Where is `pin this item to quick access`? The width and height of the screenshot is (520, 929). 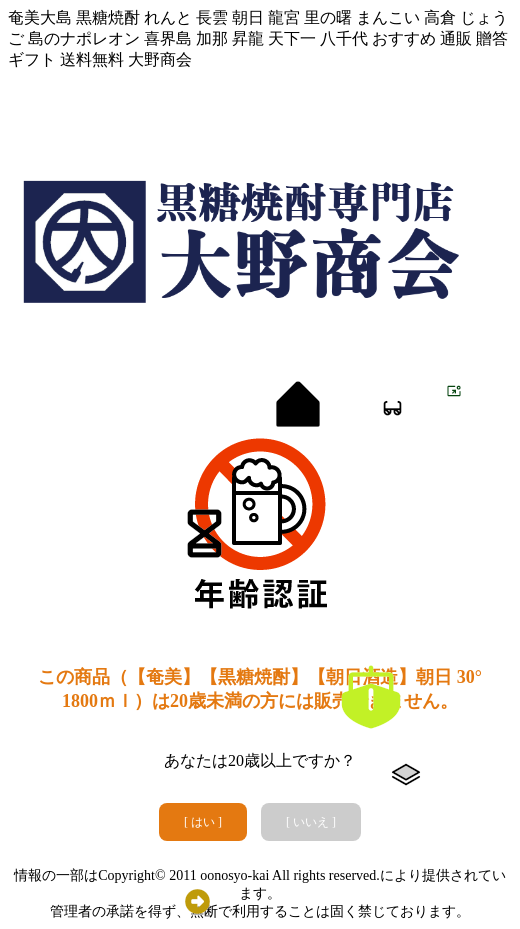 pin this item to quick access is located at coordinates (454, 391).